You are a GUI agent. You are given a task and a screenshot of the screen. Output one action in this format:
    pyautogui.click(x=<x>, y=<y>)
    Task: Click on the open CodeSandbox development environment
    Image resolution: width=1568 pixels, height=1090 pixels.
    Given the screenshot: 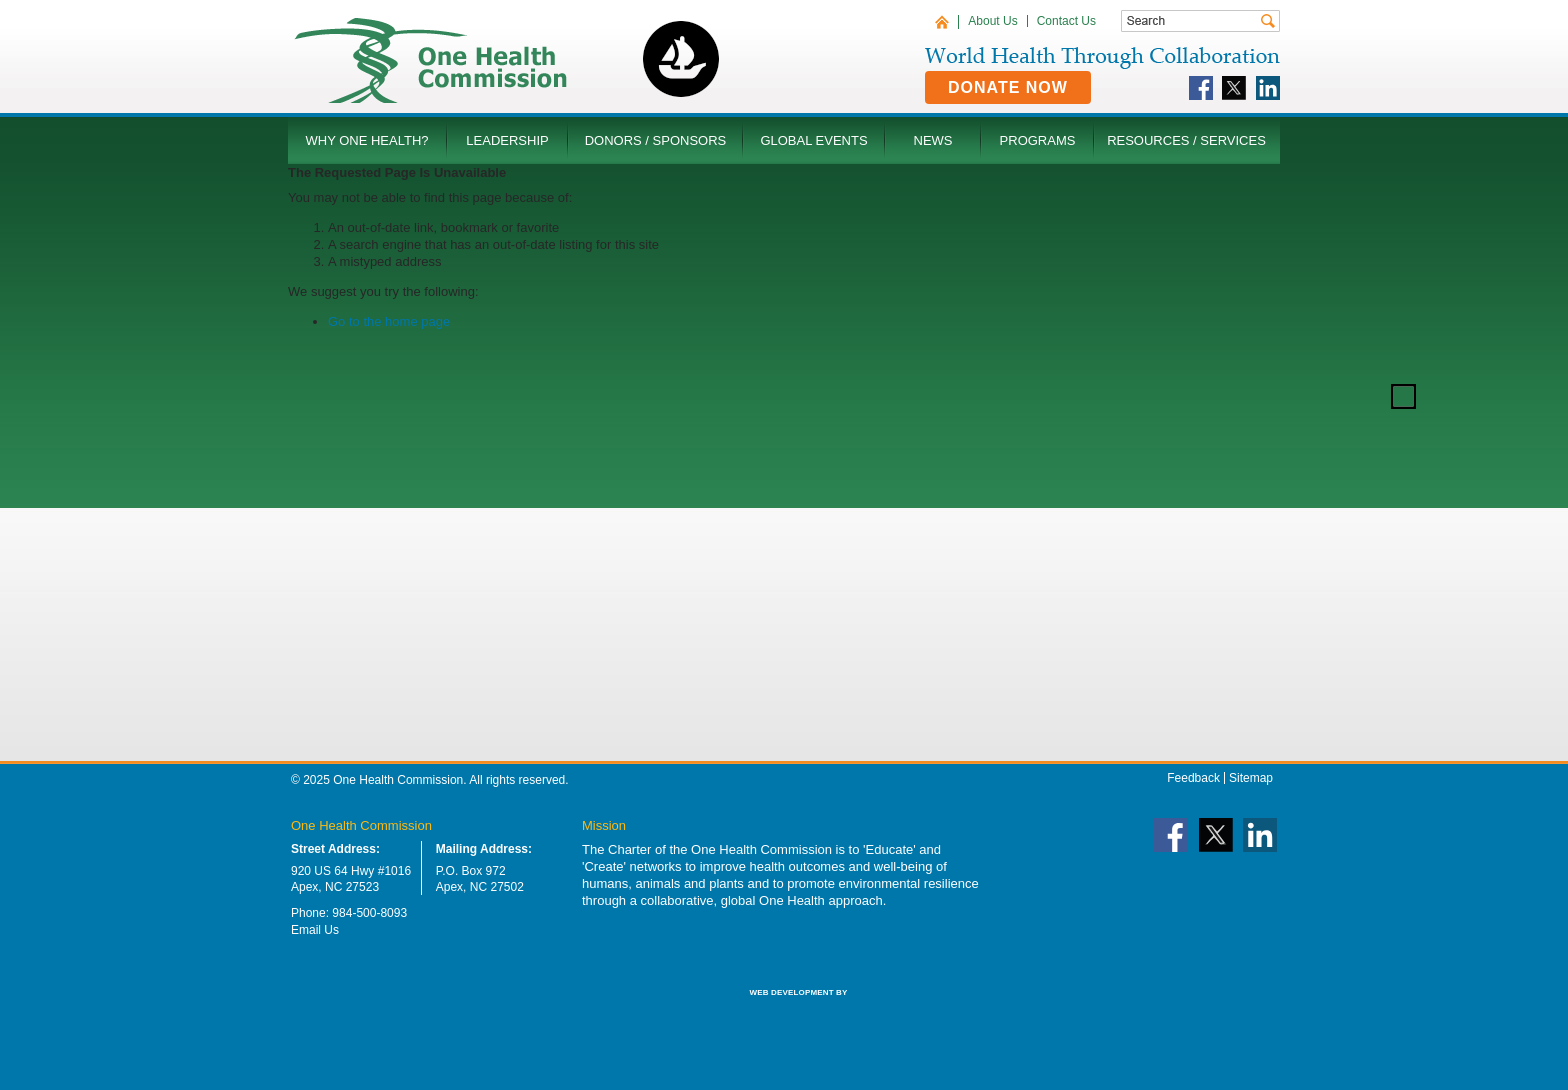 What is the action you would take?
    pyautogui.click(x=1403, y=396)
    